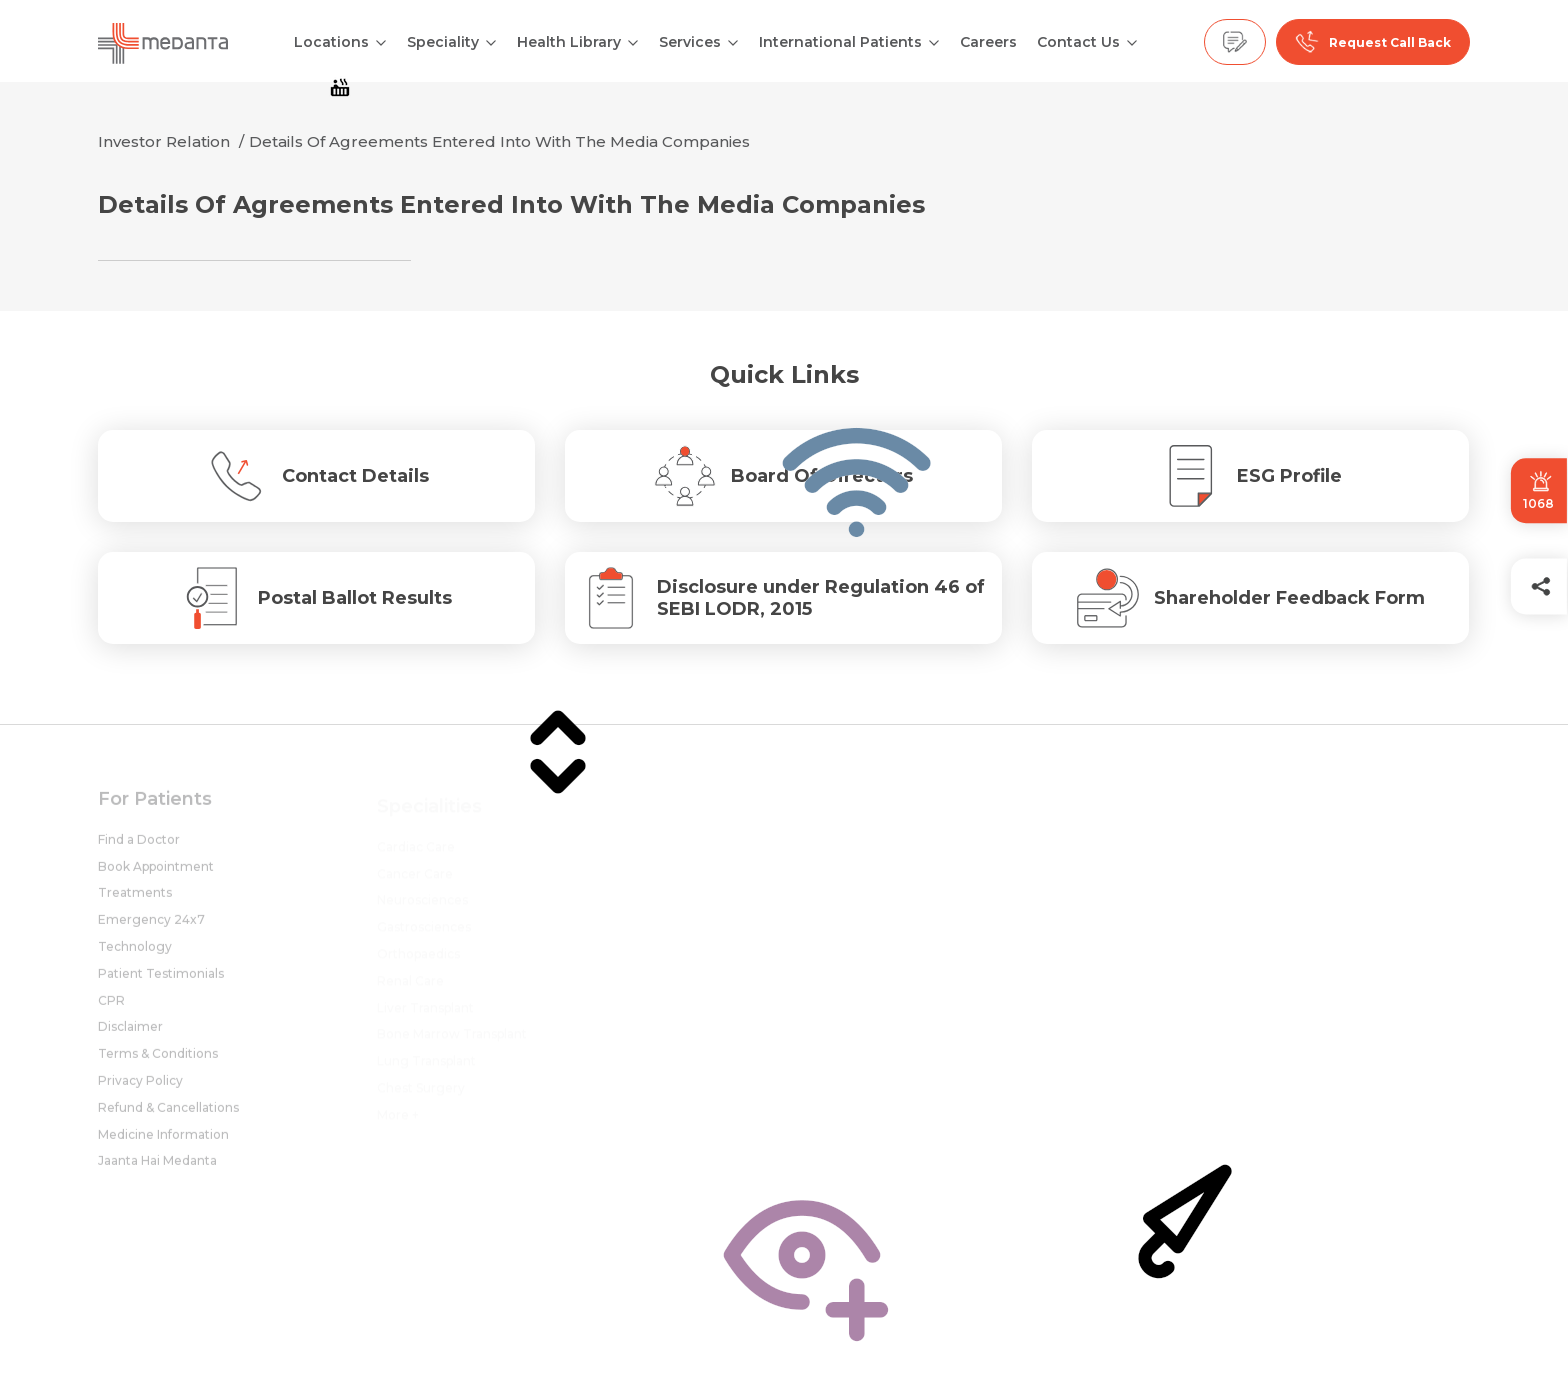 The height and width of the screenshot is (1375, 1568). I want to click on add to watchlist, so click(802, 1255).